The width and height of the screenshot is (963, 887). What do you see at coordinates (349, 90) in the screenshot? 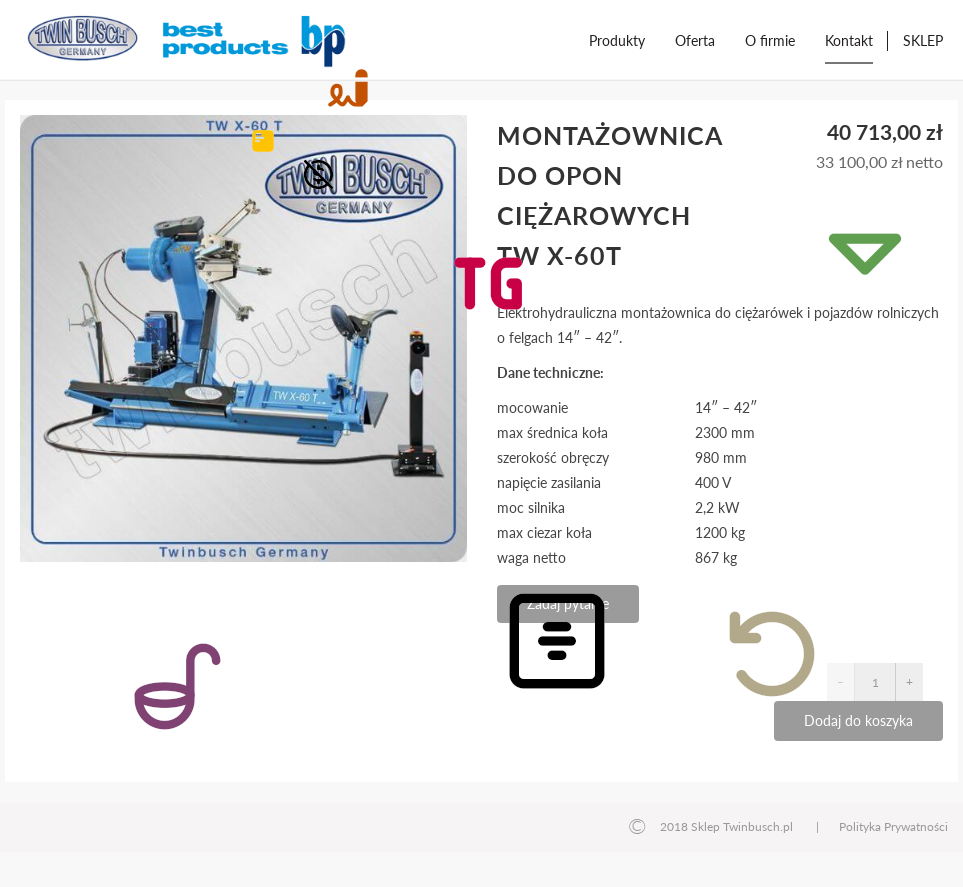
I see `sign or add a signature` at bounding box center [349, 90].